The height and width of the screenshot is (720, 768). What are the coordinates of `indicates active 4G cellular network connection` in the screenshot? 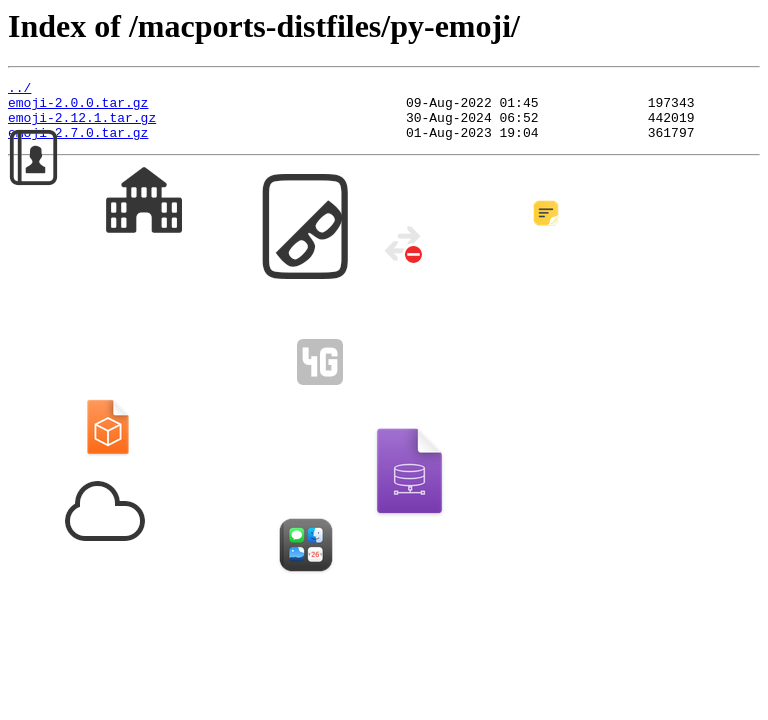 It's located at (320, 362).